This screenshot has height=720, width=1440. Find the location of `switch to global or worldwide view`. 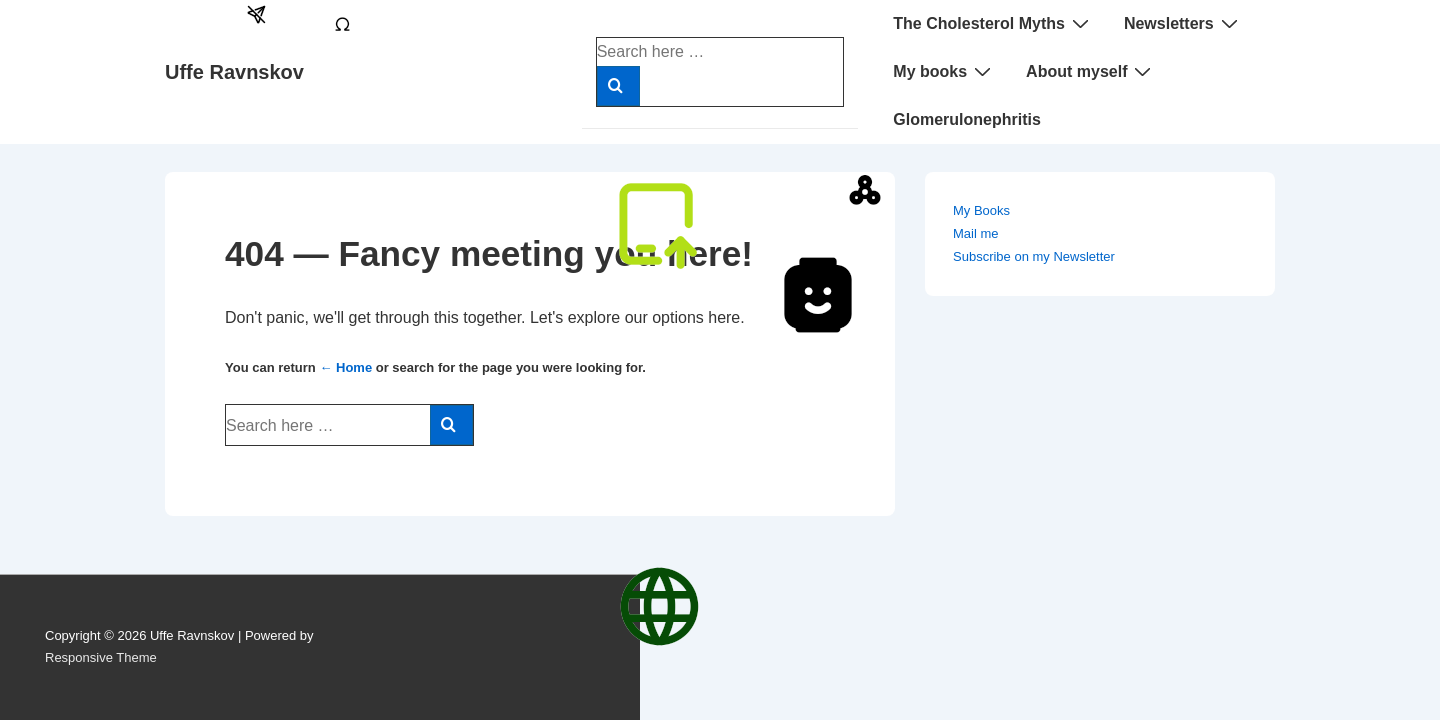

switch to global or worldwide view is located at coordinates (659, 606).